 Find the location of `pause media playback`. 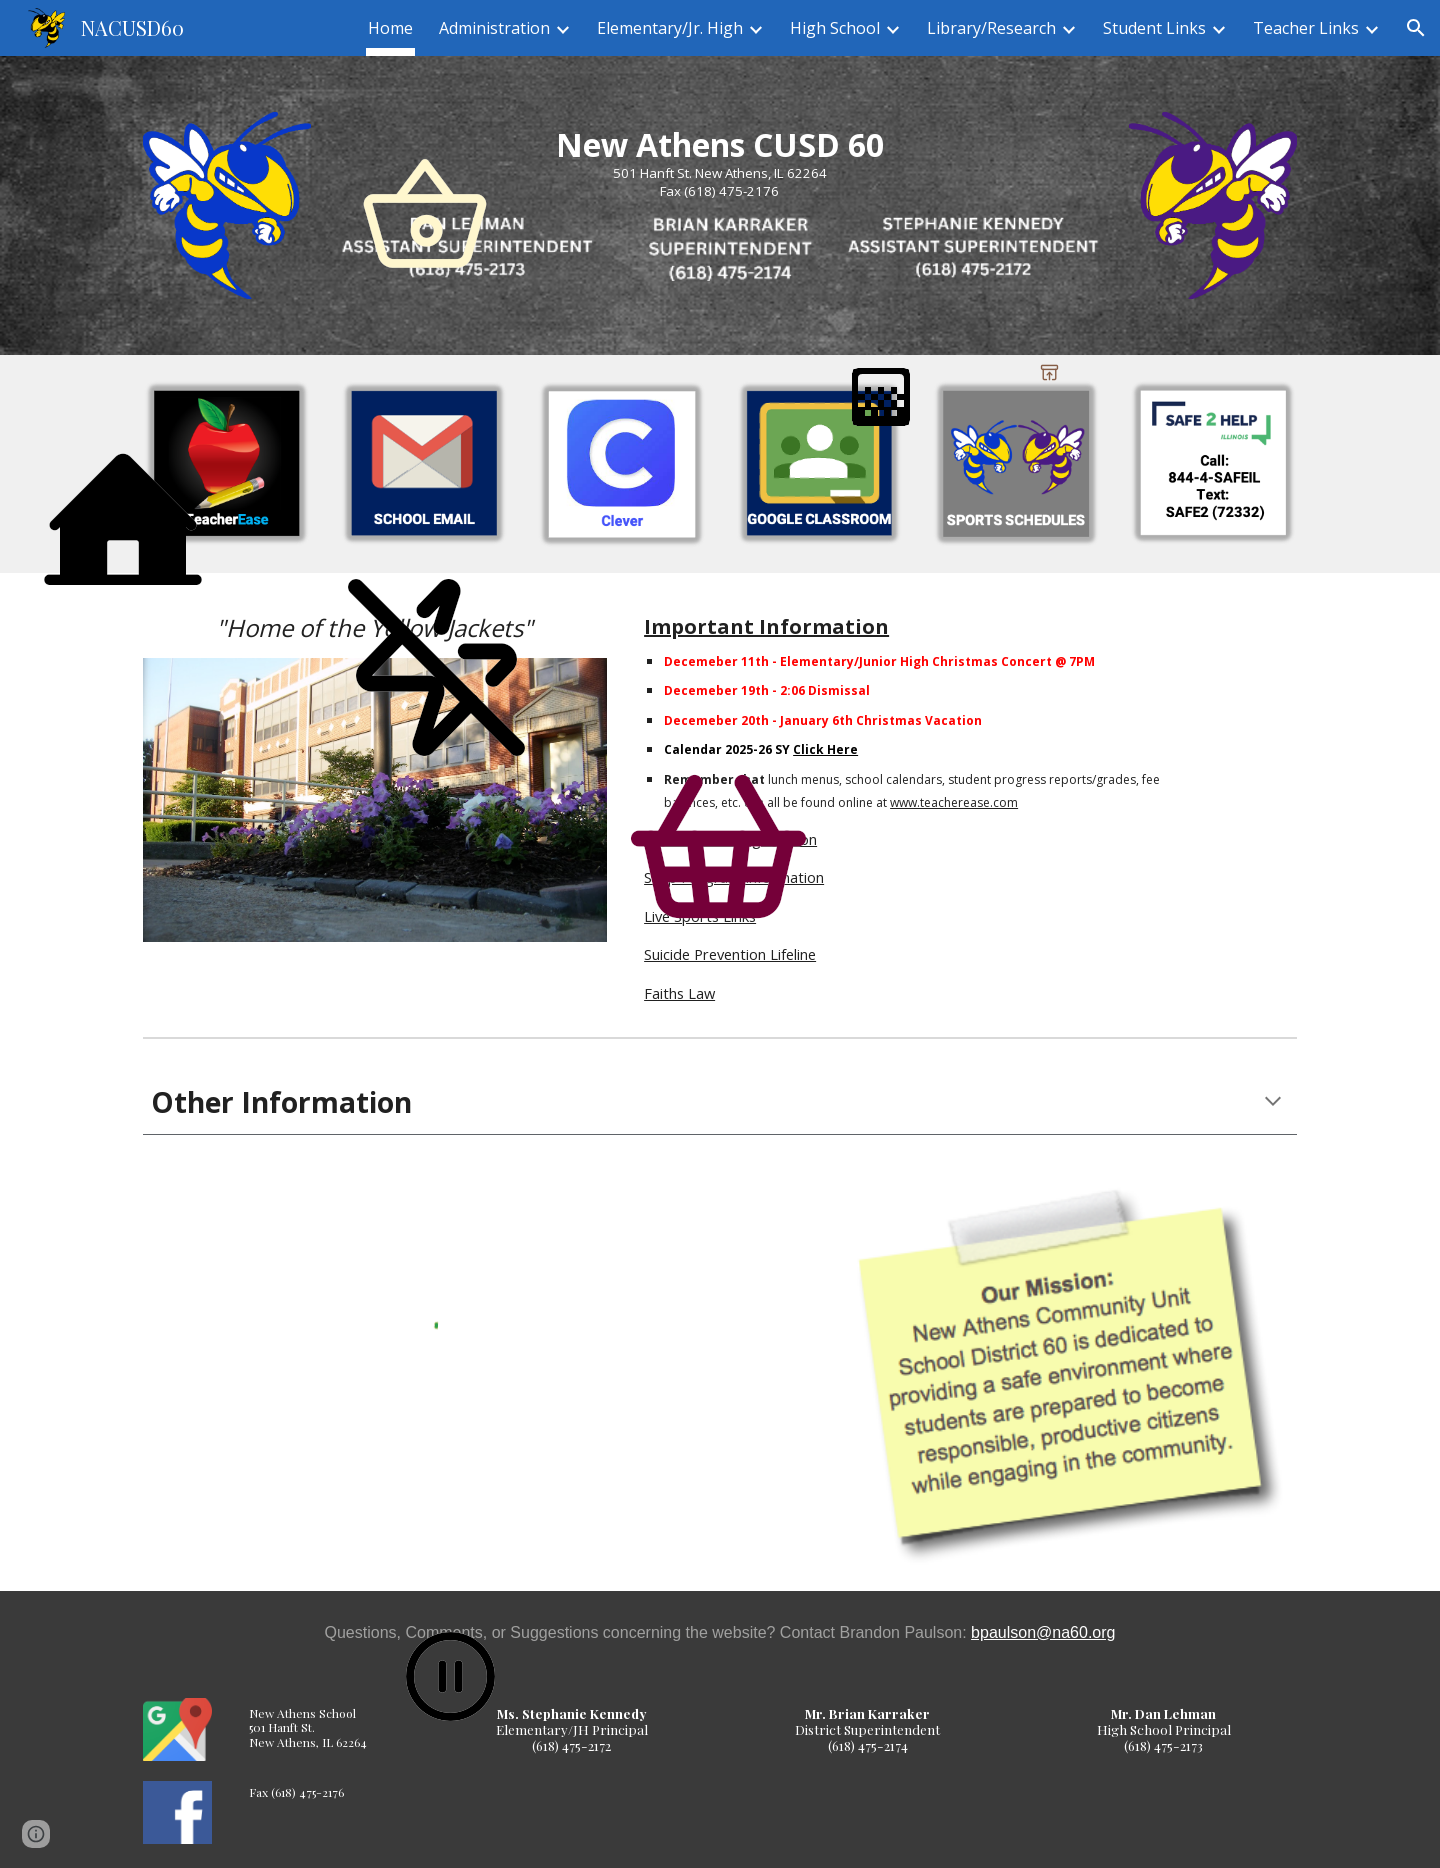

pause media playback is located at coordinates (450, 1676).